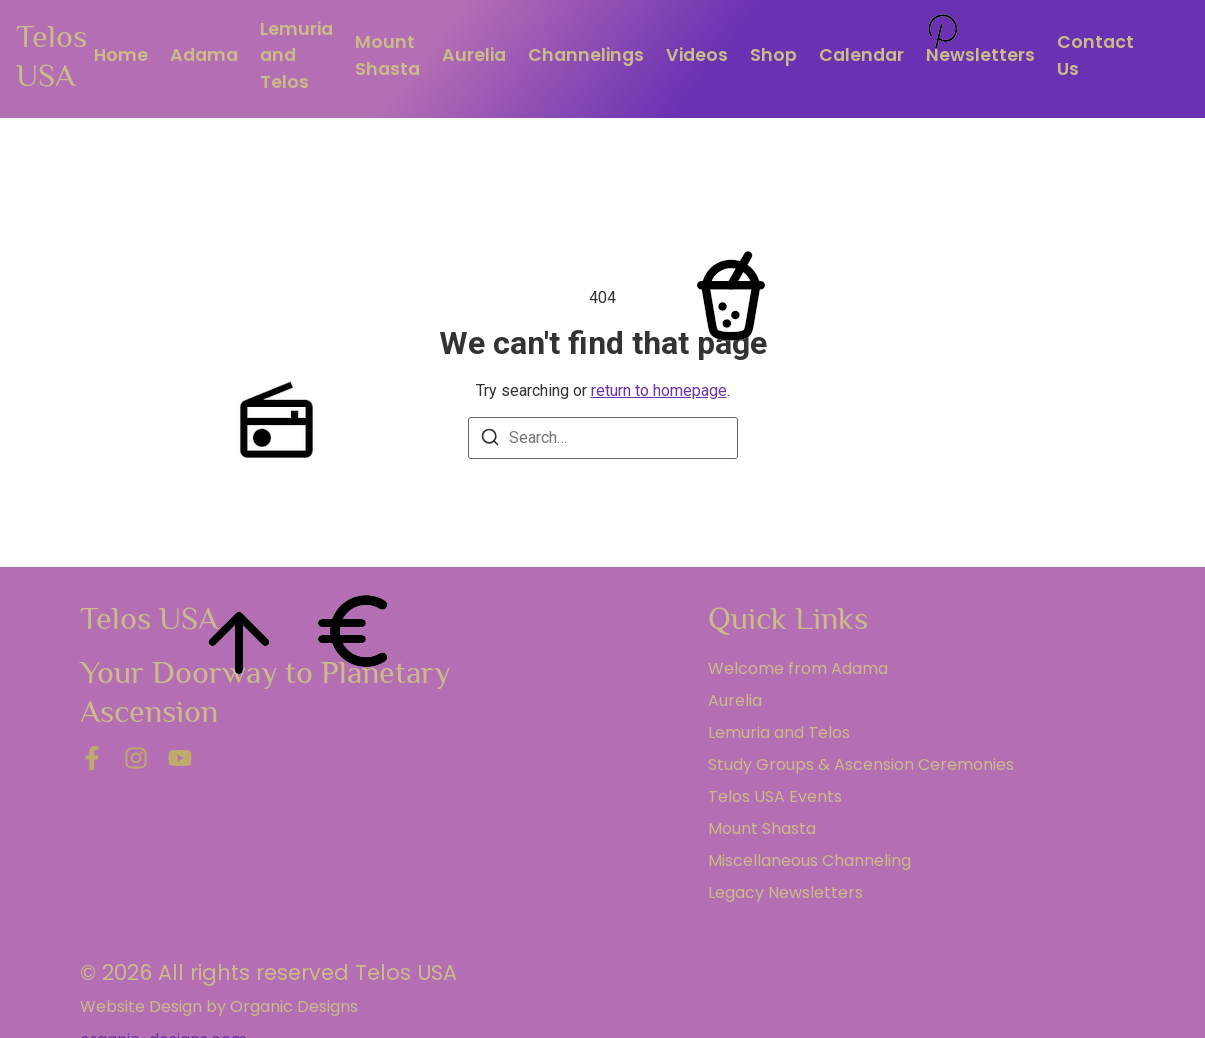 The height and width of the screenshot is (1038, 1205). What do you see at coordinates (354, 631) in the screenshot?
I see `view pricing in euros` at bounding box center [354, 631].